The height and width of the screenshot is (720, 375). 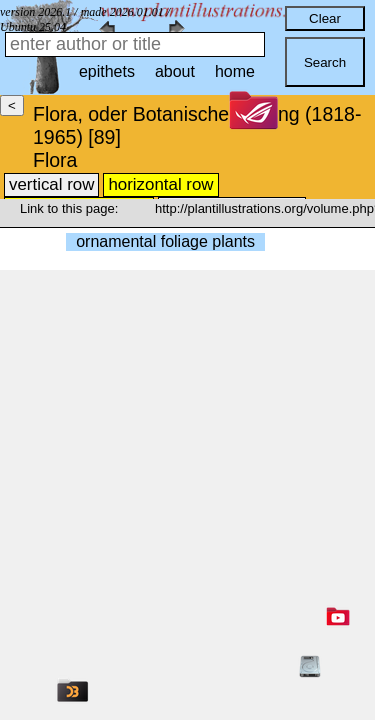 I want to click on open folder containing downloaded youtube videos, so click(x=338, y=617).